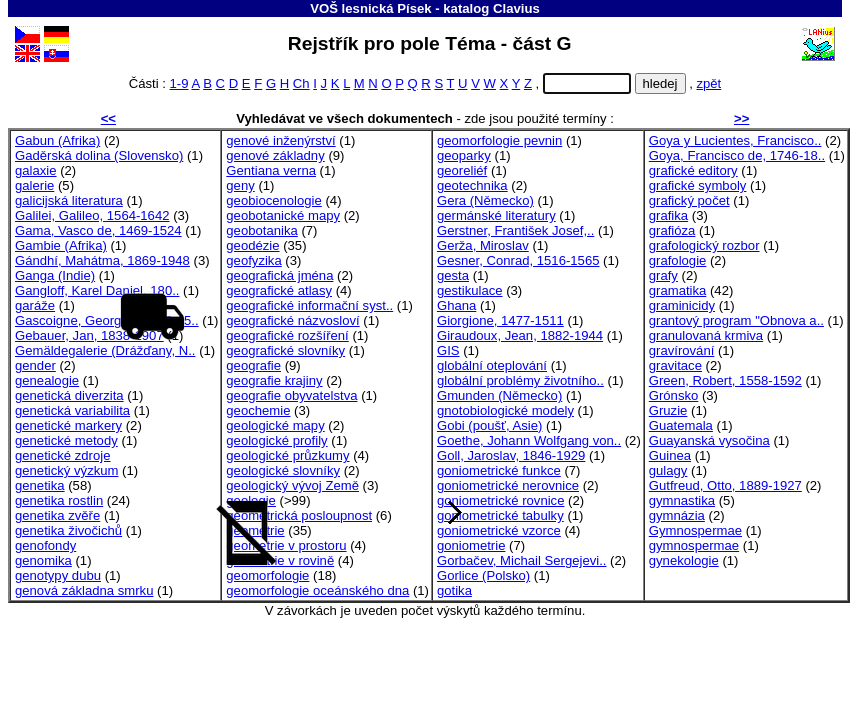 This screenshot has height=720, width=850. Describe the element at coordinates (152, 316) in the screenshot. I see `track your delivery status` at that location.